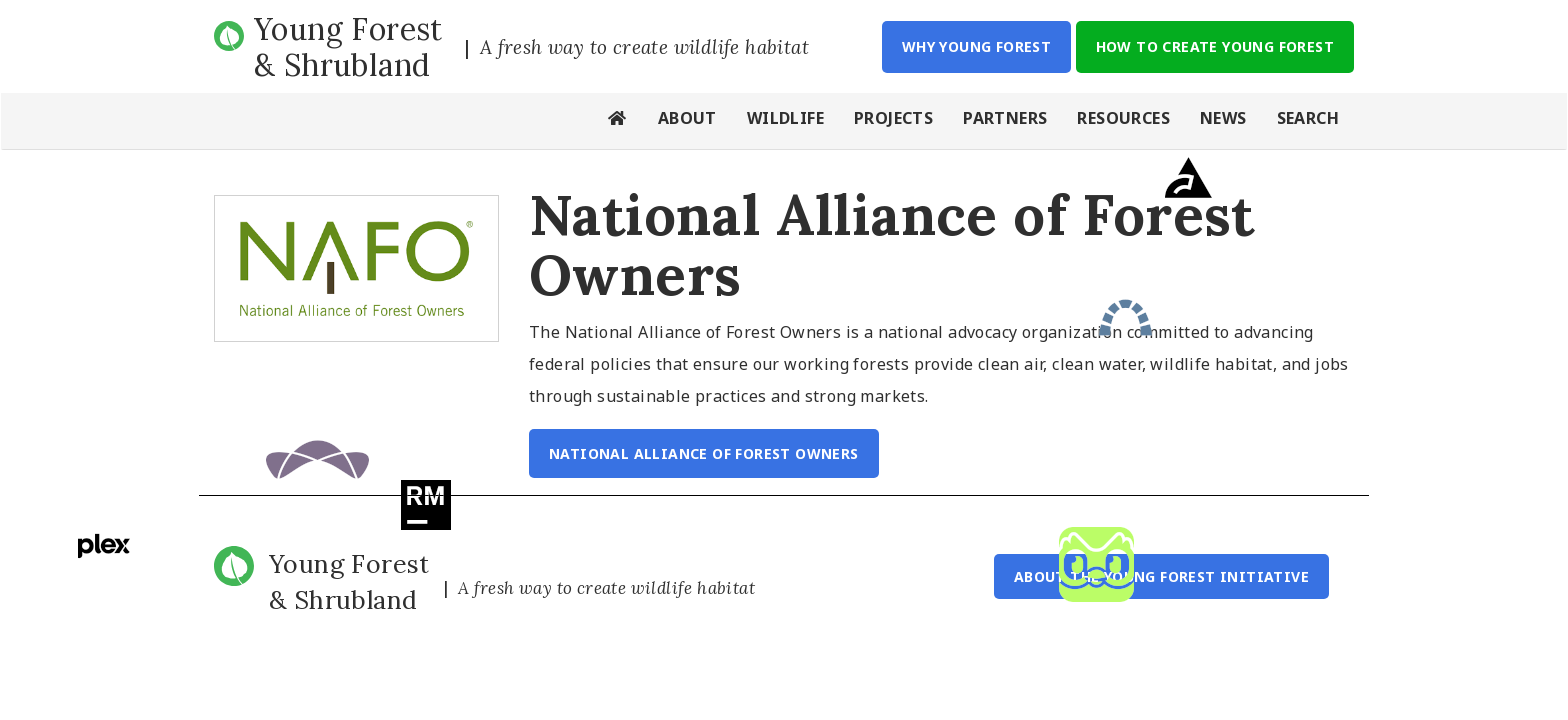  Describe the element at coordinates (317, 459) in the screenshot. I see `topcoder logo - link to competitive programming platform` at that location.